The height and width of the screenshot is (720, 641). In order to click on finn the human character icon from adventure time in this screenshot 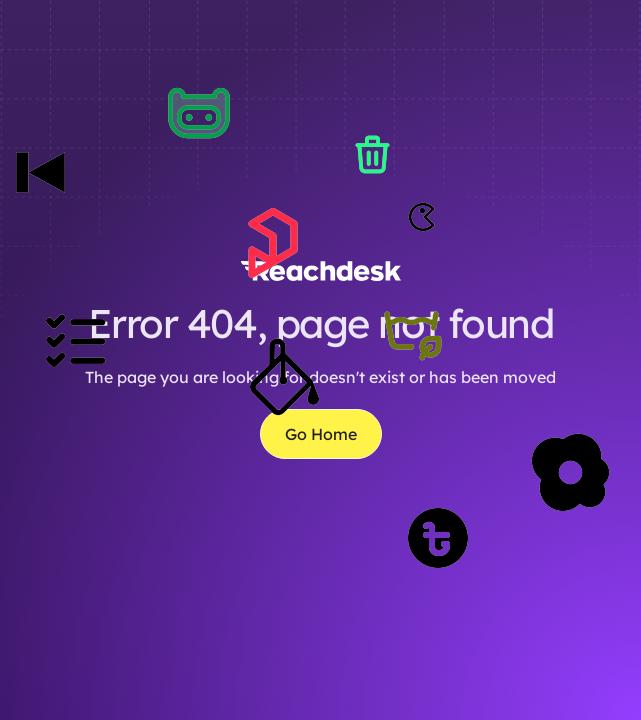, I will do `click(199, 112)`.